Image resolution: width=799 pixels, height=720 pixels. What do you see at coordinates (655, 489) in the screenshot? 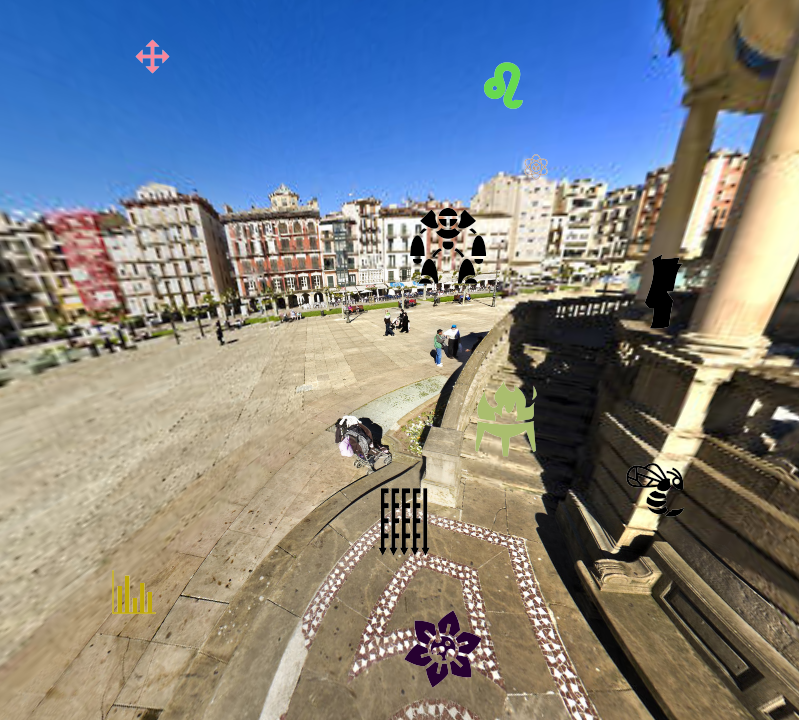
I see `indicates a wasp or bee enemy type` at bounding box center [655, 489].